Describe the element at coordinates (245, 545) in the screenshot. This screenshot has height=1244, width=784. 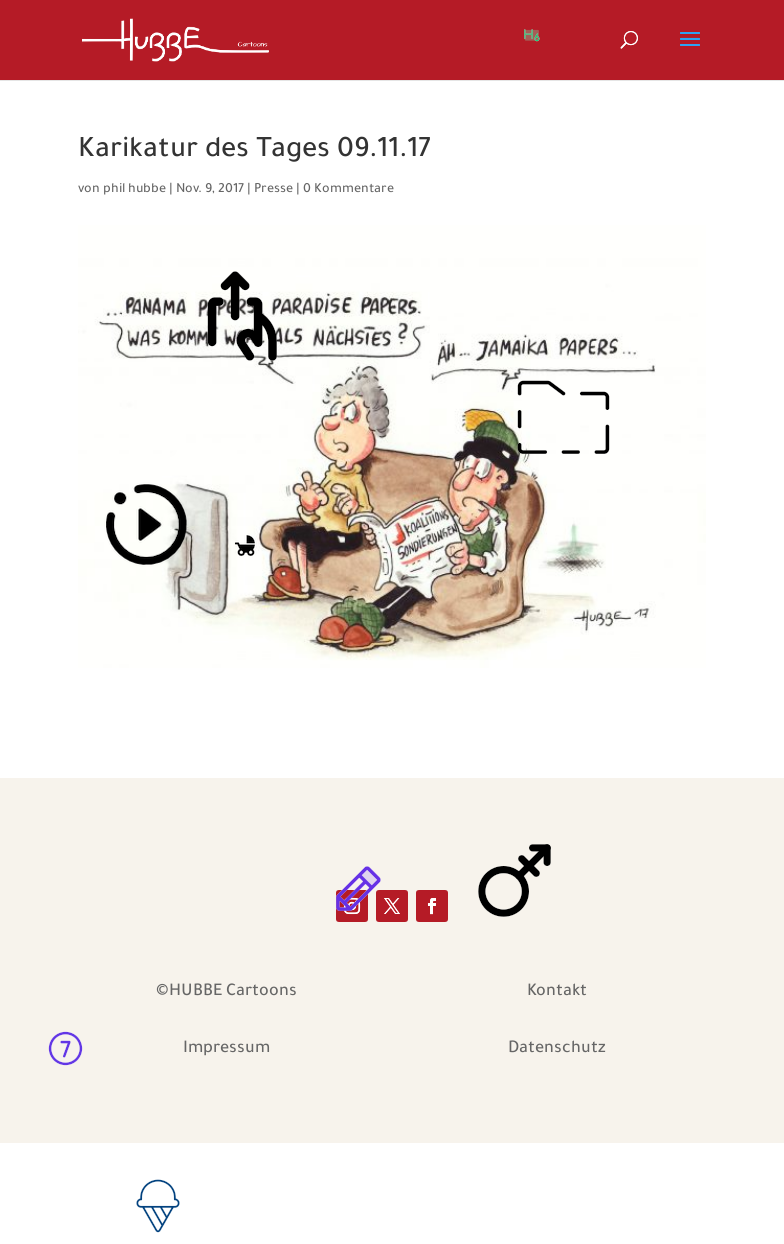
I see `indicates a child-friendly or family-friendly location` at that location.